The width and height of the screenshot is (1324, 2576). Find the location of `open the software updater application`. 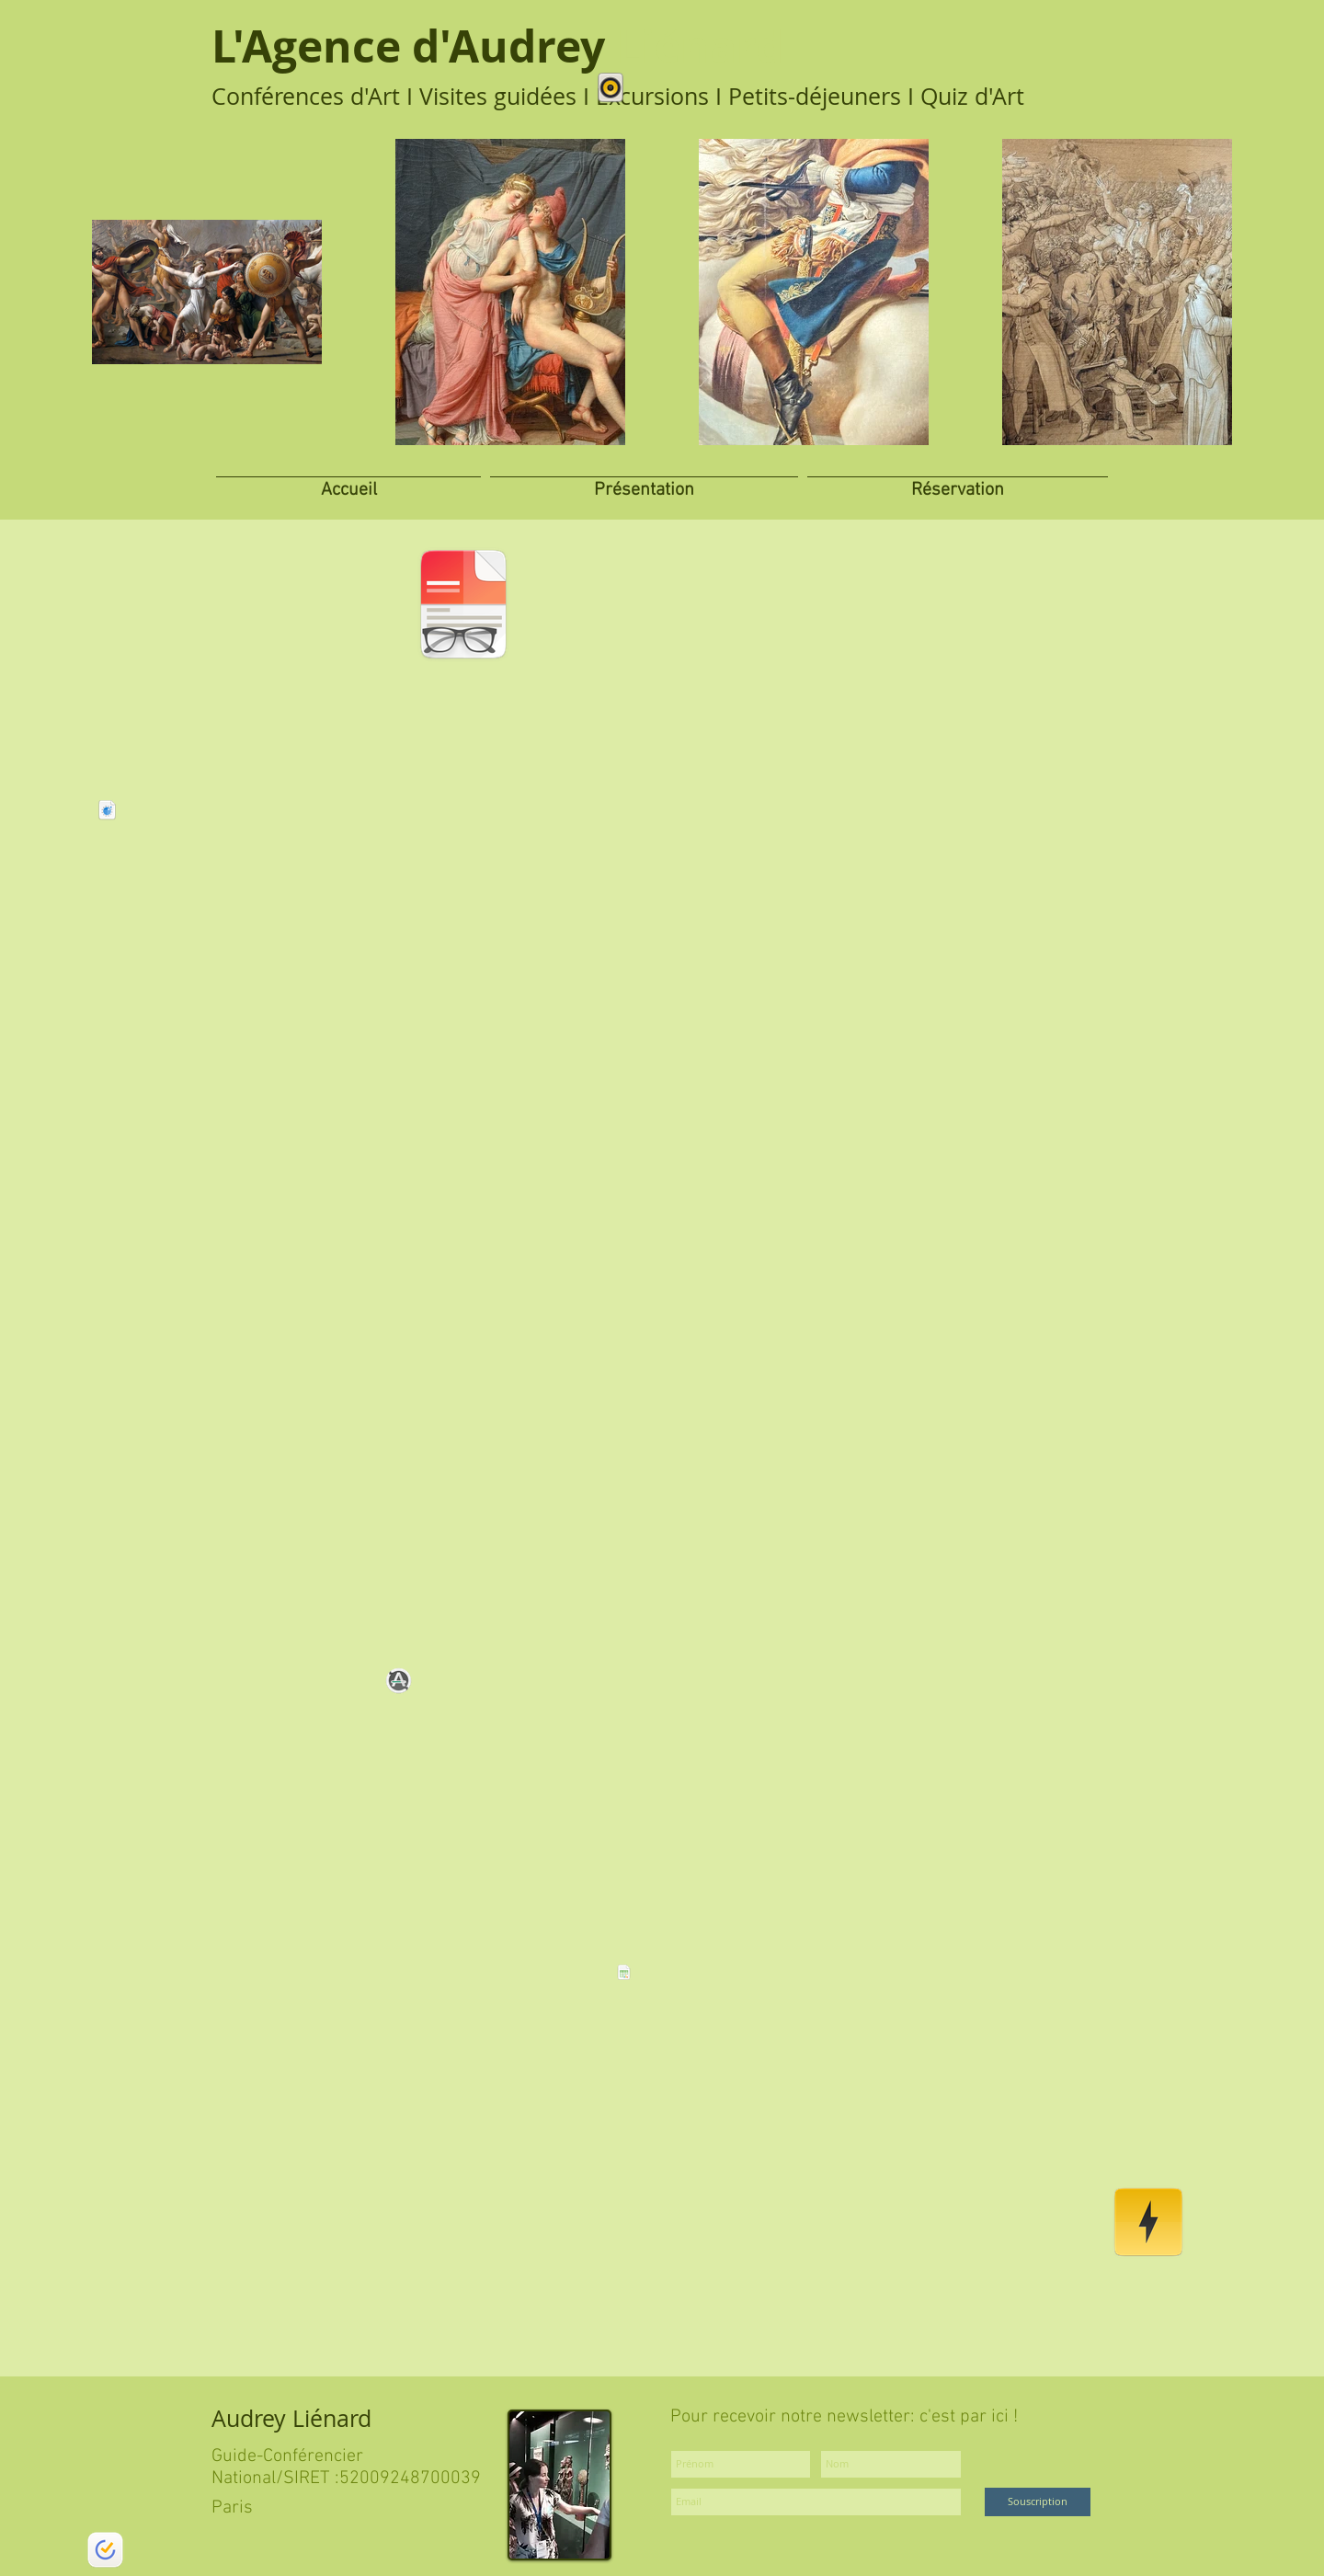

open the software updater application is located at coordinates (398, 1680).